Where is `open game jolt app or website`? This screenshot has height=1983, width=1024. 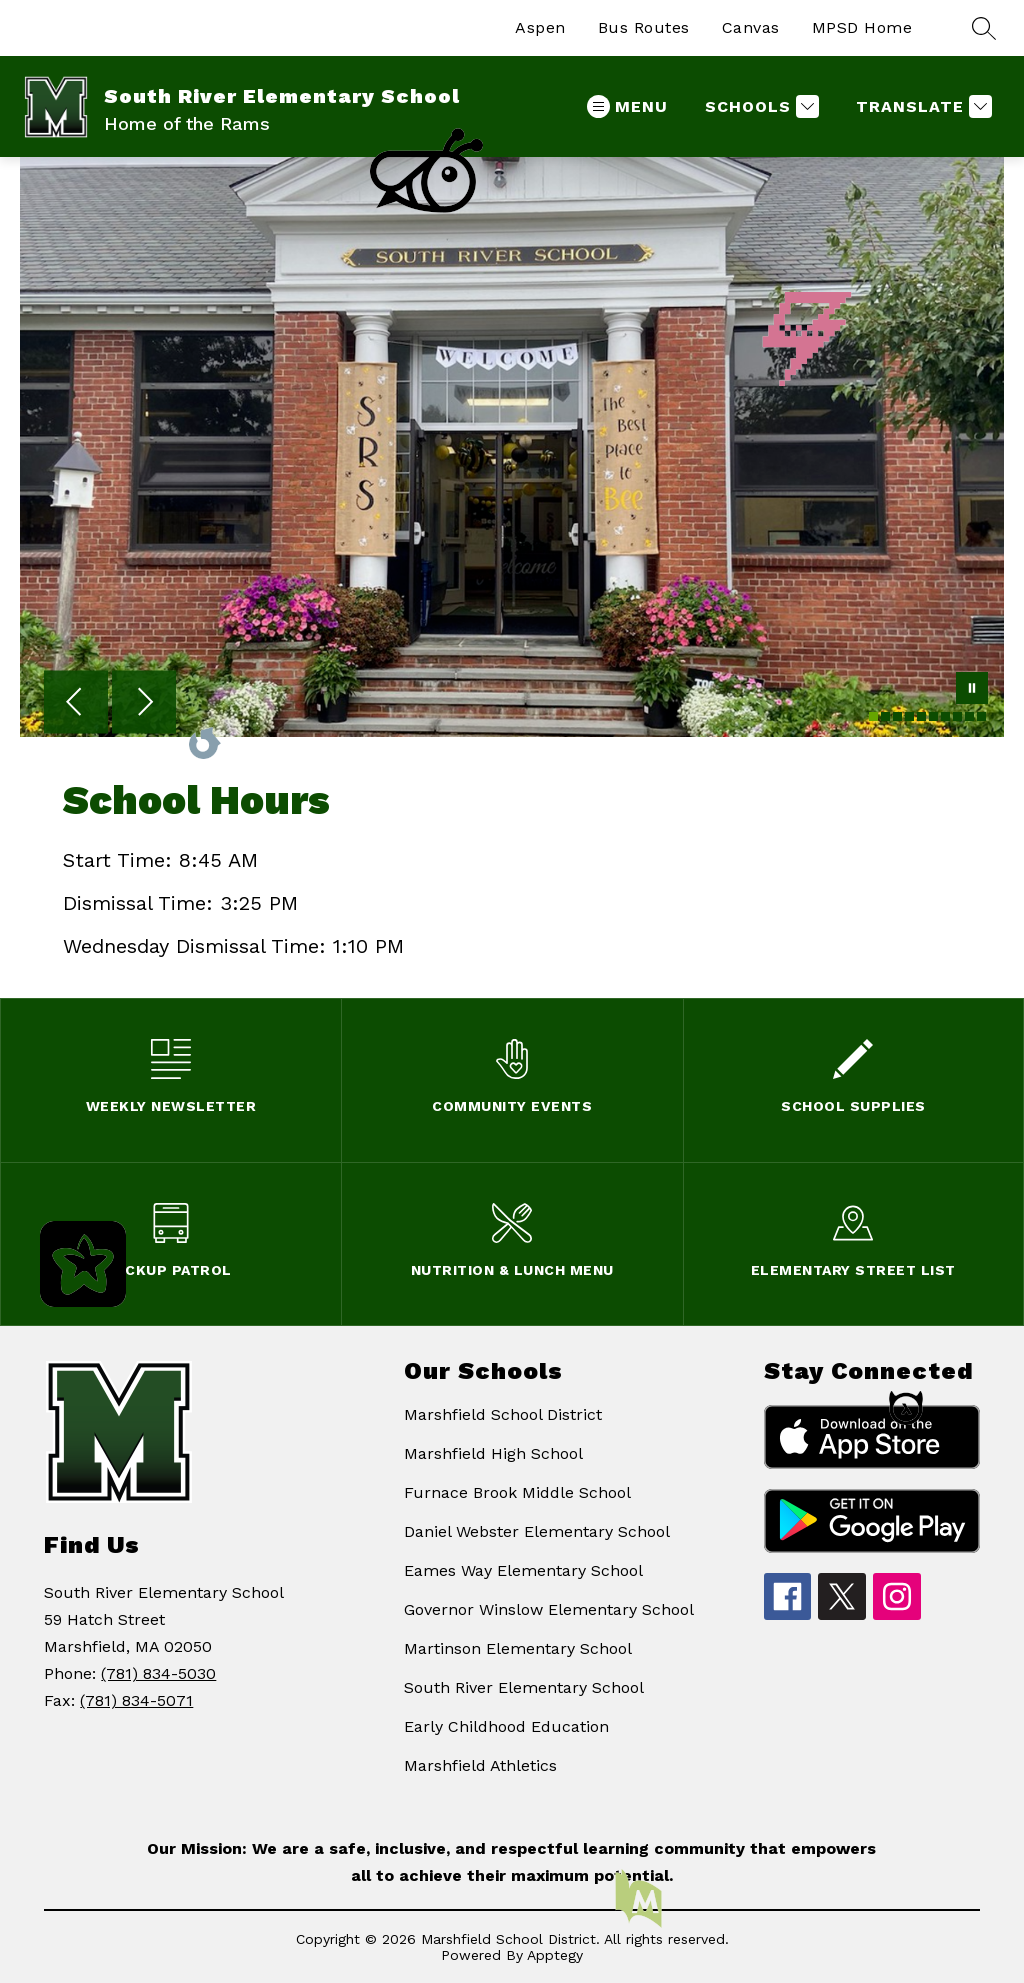 open game jolt app or website is located at coordinates (807, 339).